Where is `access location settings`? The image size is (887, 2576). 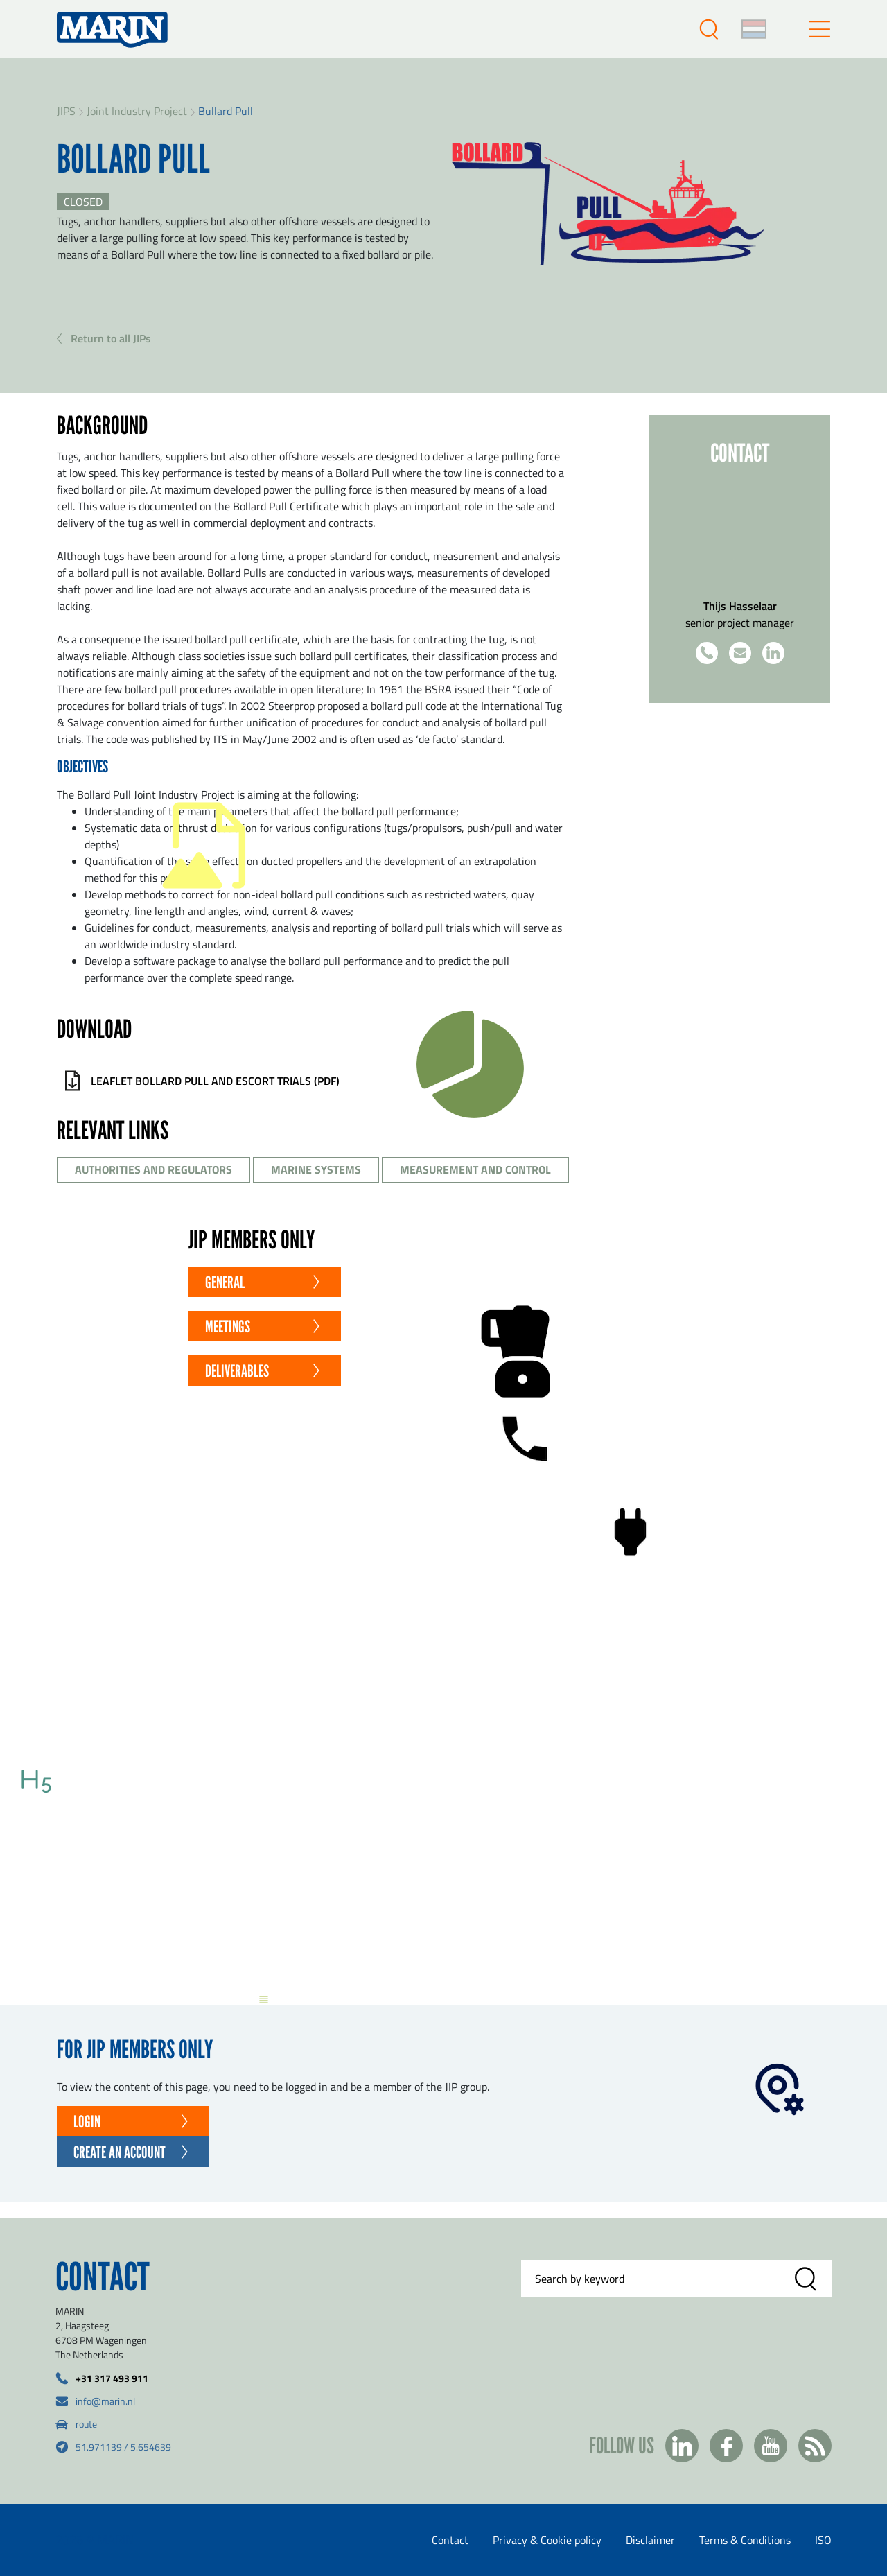
access location settings is located at coordinates (777, 2087).